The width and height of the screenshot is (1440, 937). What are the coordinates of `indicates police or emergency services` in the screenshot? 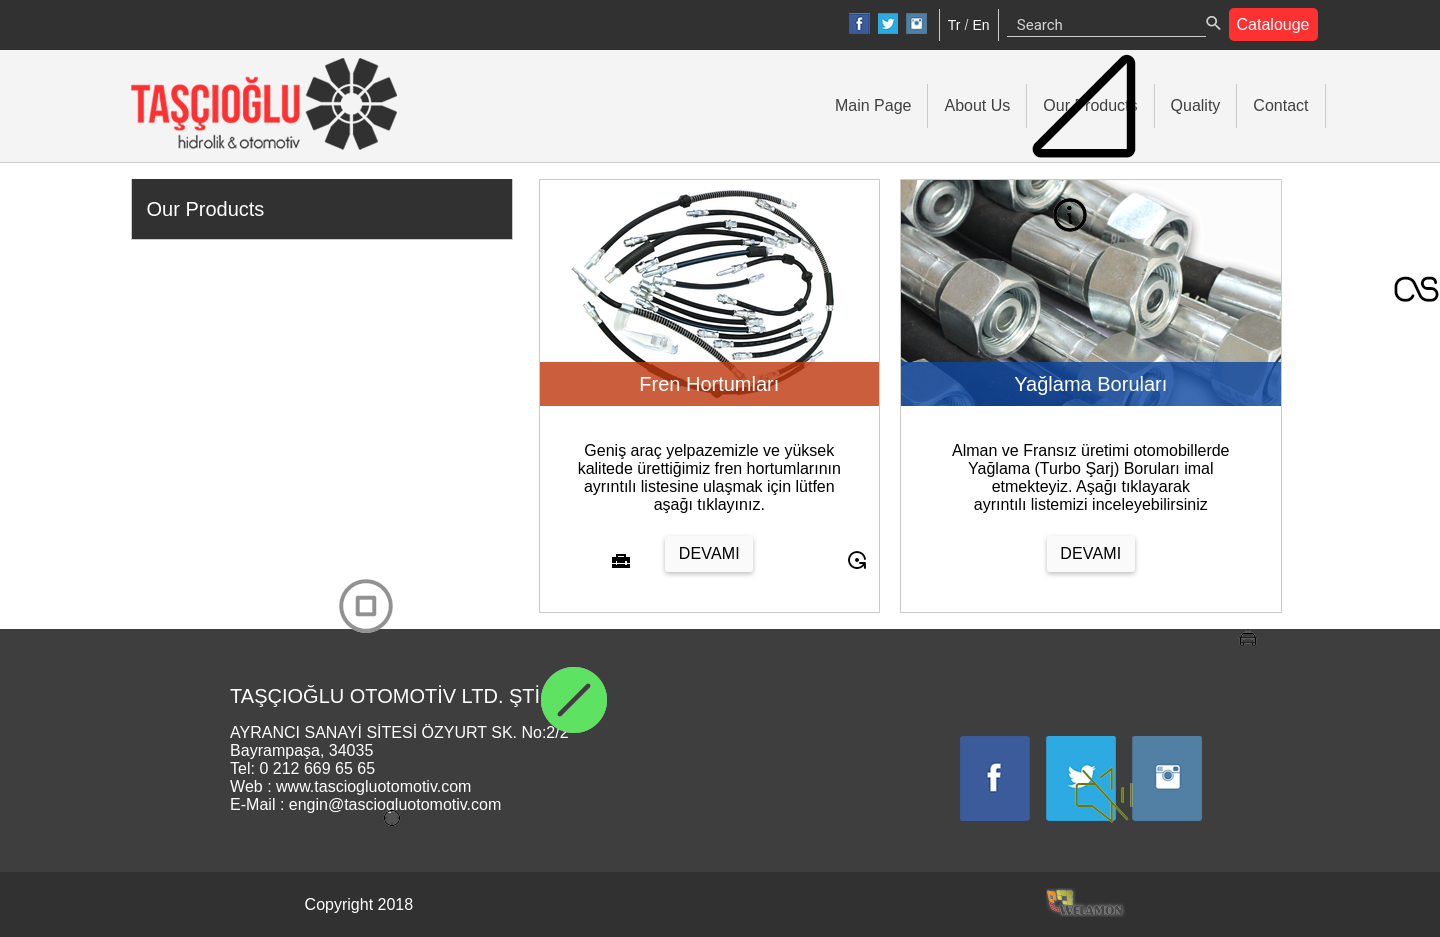 It's located at (1248, 639).